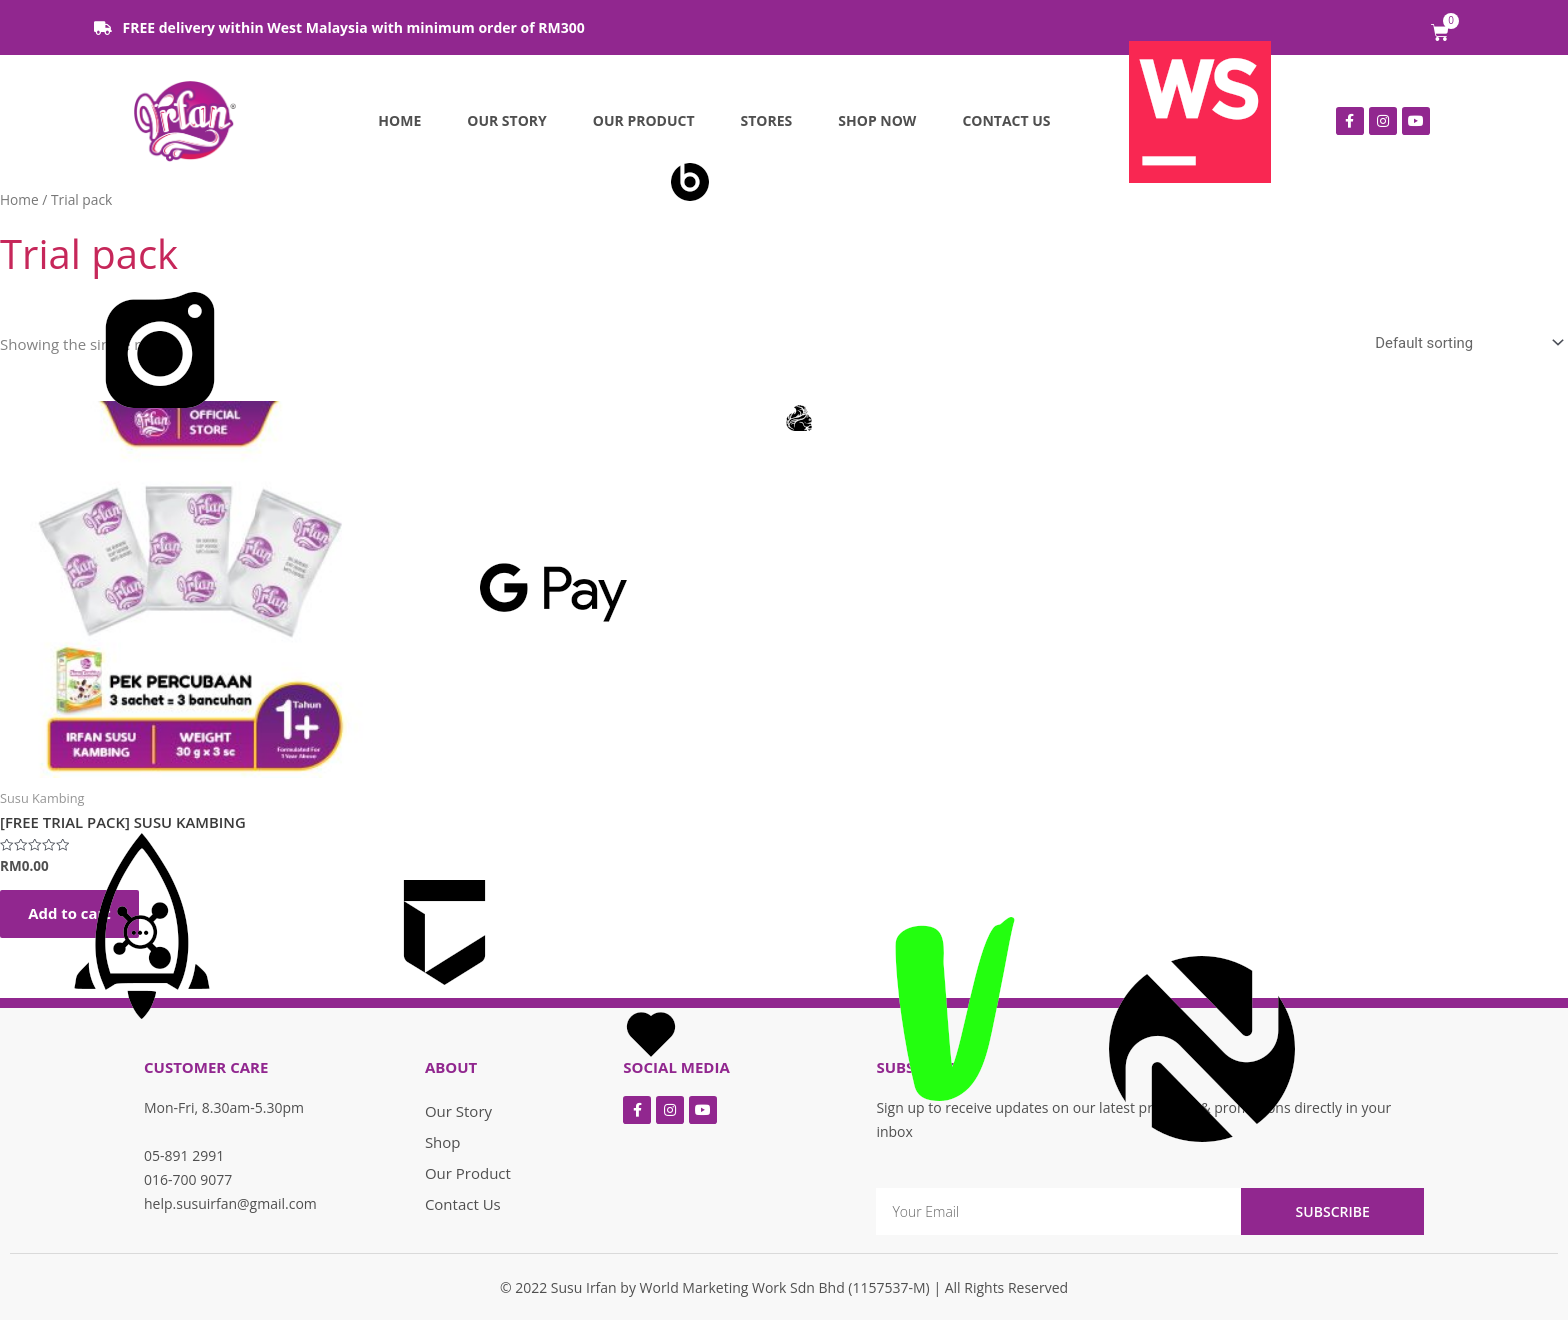 The height and width of the screenshot is (1322, 1568). What do you see at coordinates (1202, 1049) in the screenshot?
I see `novu notification infrastructure logo` at bounding box center [1202, 1049].